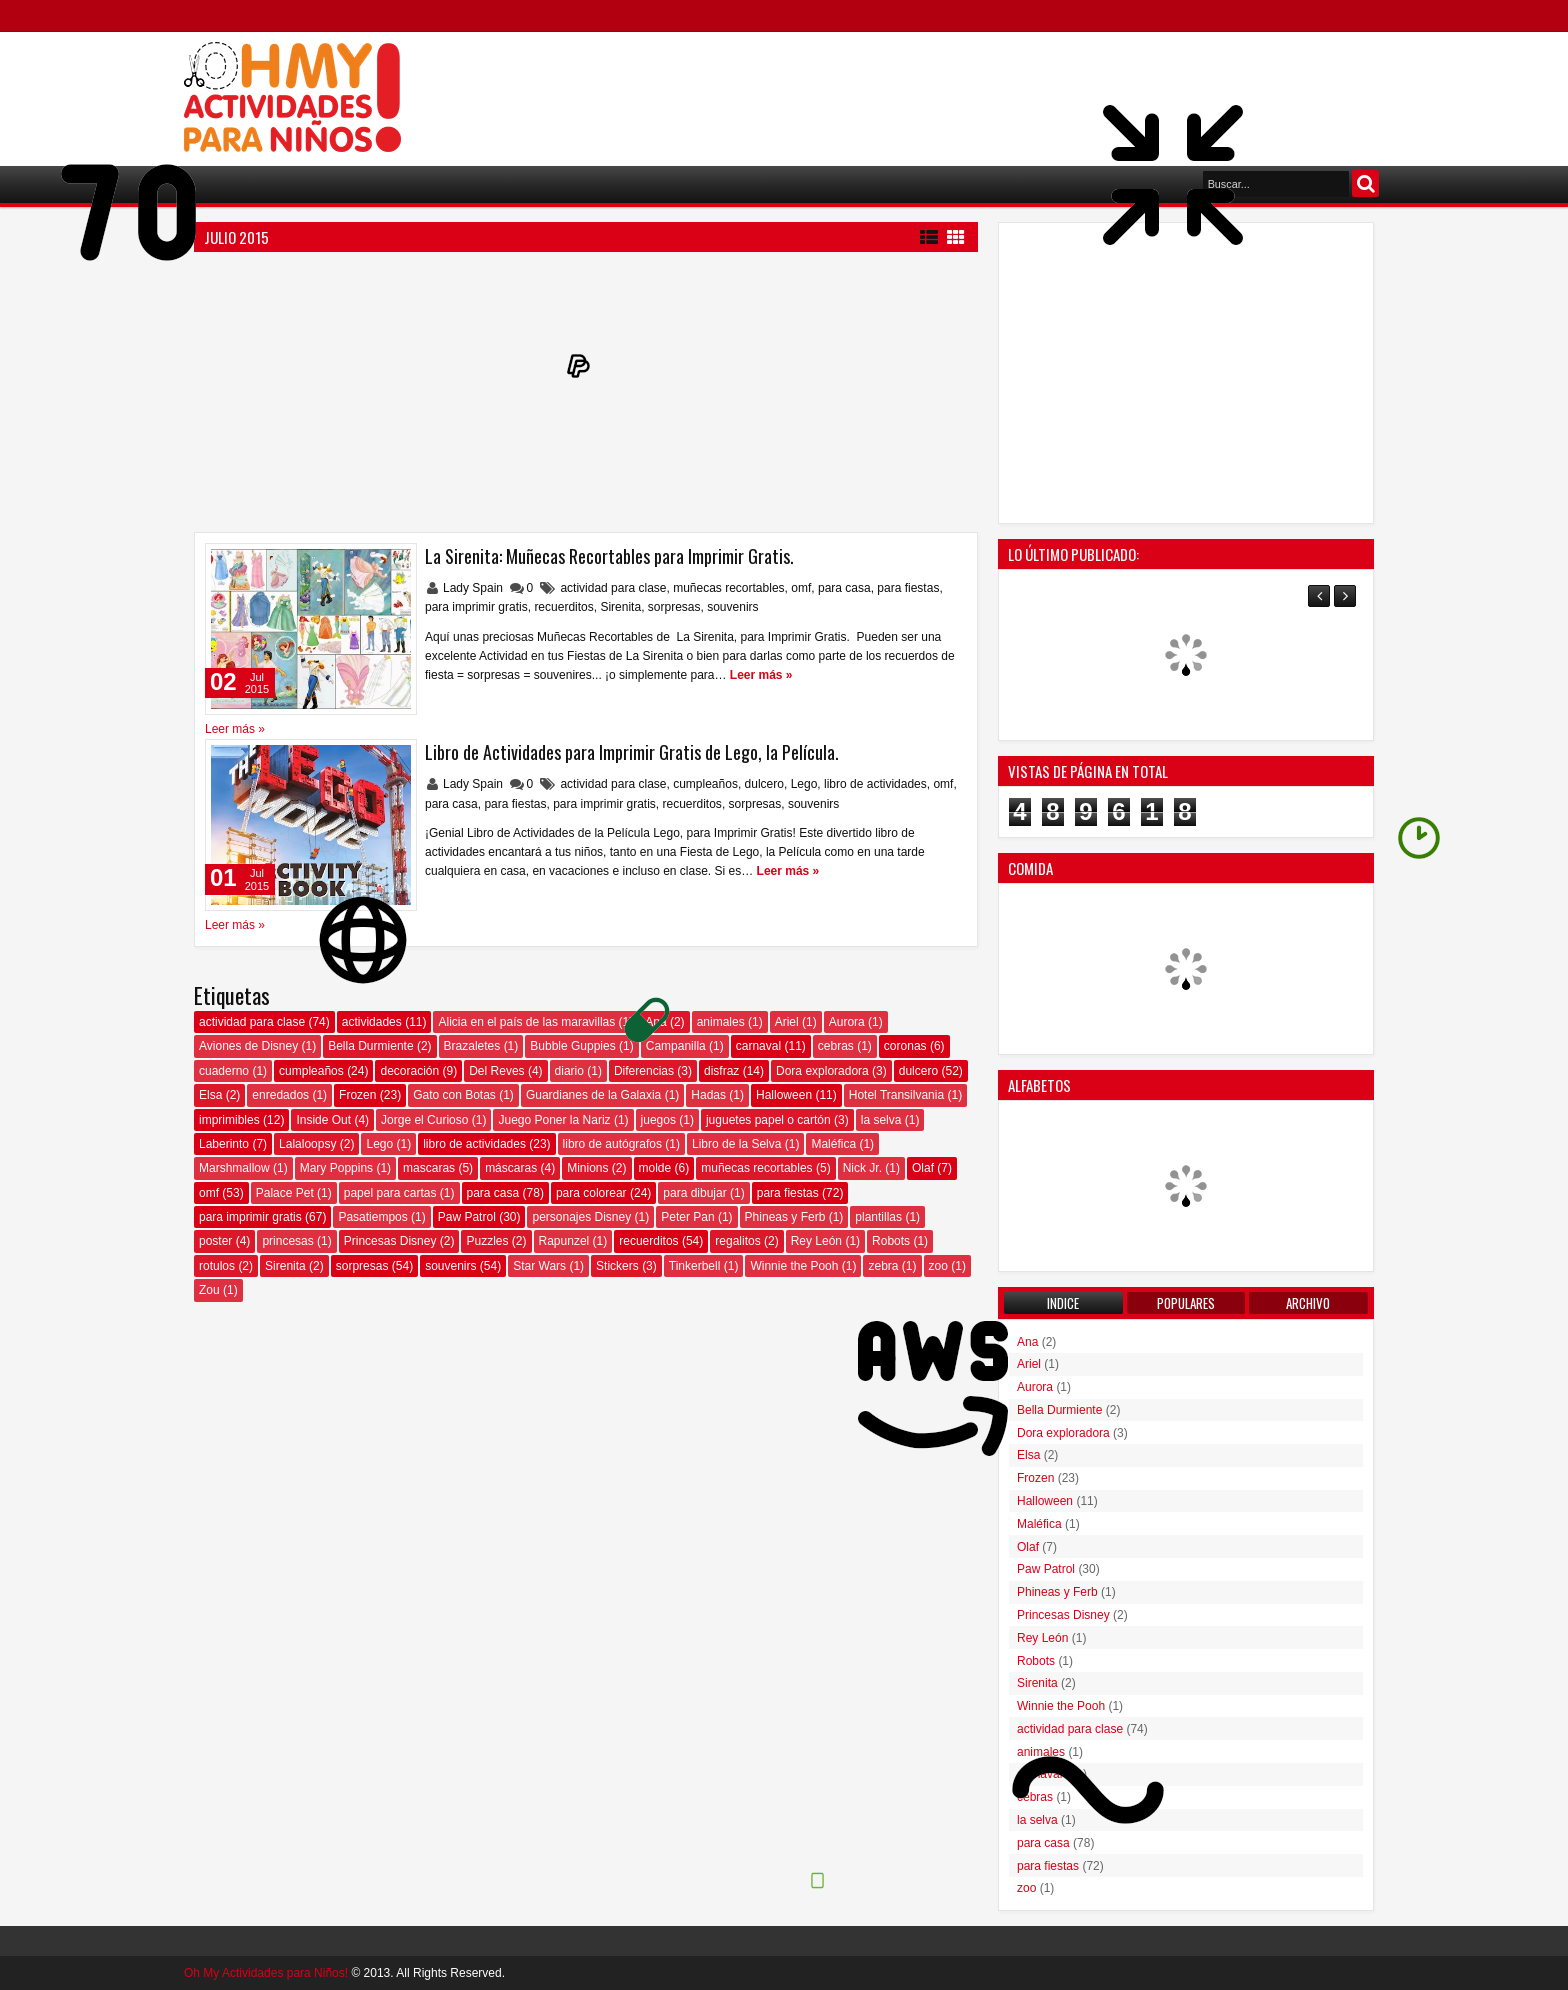 This screenshot has height=1990, width=1568. Describe the element at coordinates (363, 940) in the screenshot. I see `view 360-degree panorama` at that location.